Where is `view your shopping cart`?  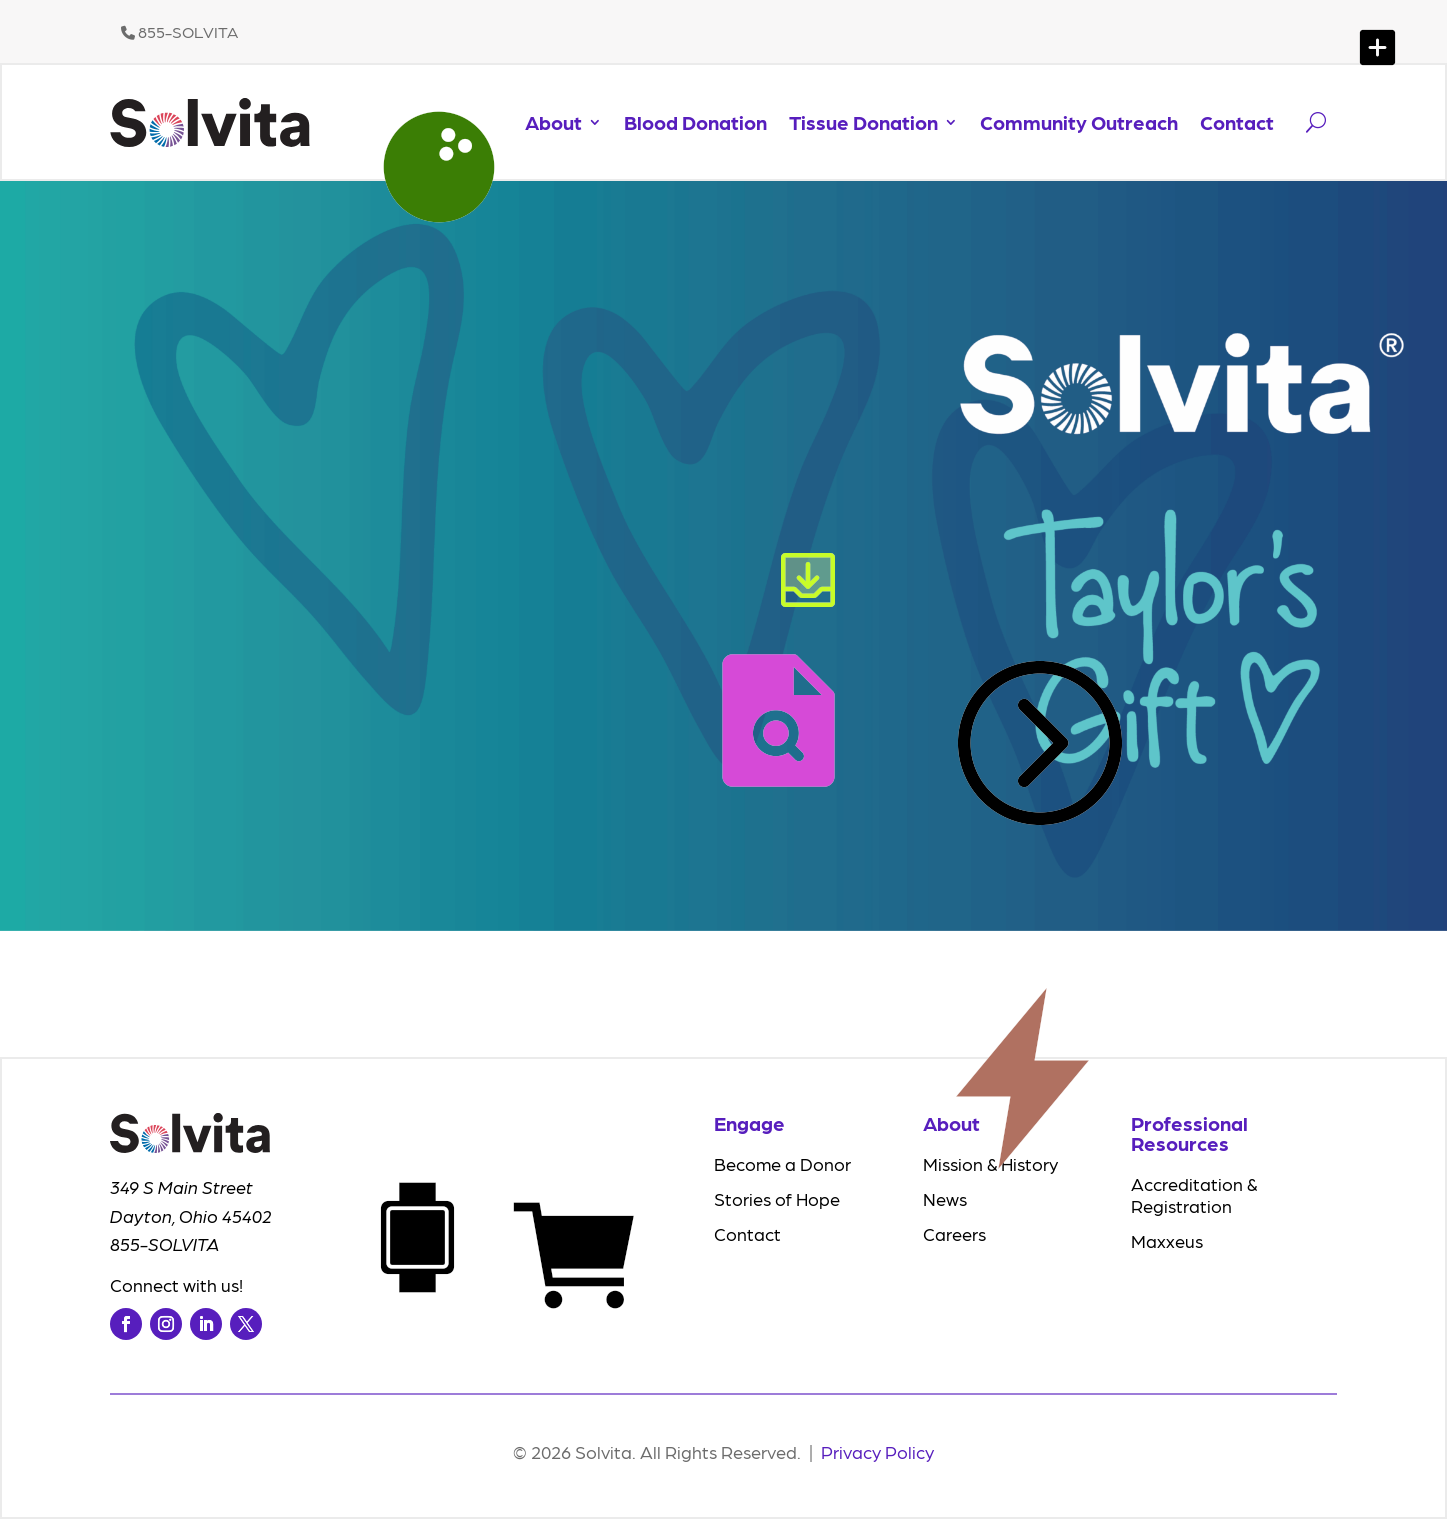
view your shopping cart is located at coordinates (575, 1255).